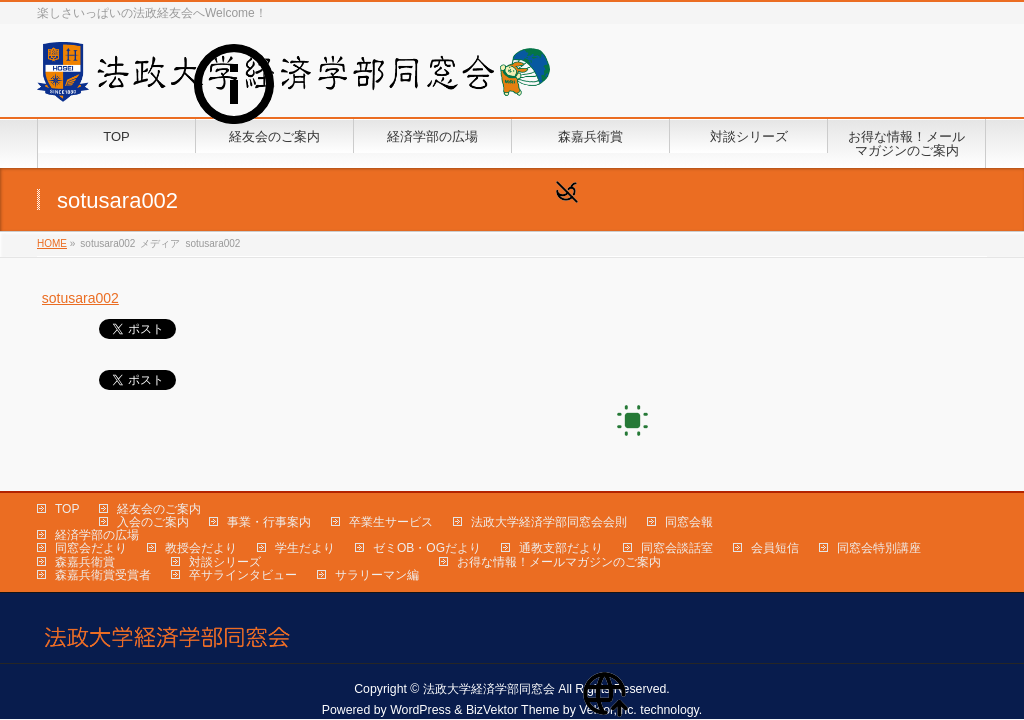  What do you see at coordinates (234, 84) in the screenshot?
I see `view more information about this item` at bounding box center [234, 84].